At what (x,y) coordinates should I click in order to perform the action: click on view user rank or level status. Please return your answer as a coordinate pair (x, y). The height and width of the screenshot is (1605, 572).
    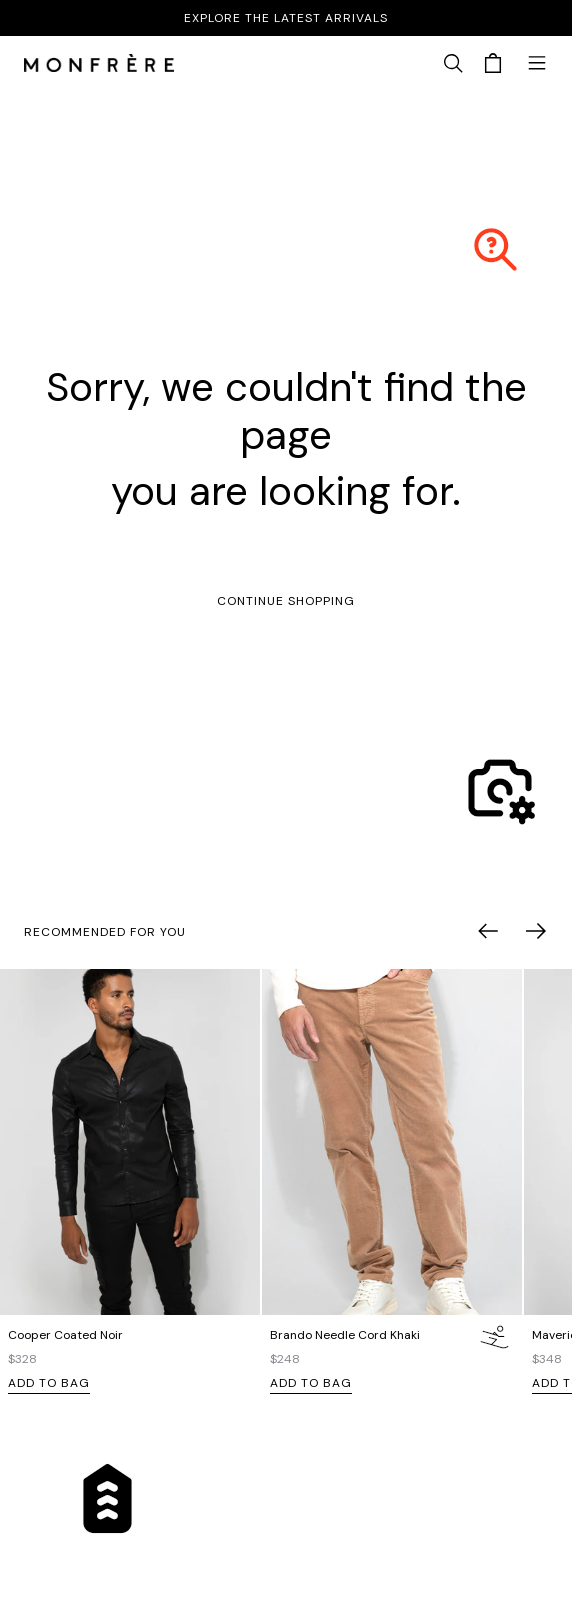
    Looking at the image, I should click on (107, 1498).